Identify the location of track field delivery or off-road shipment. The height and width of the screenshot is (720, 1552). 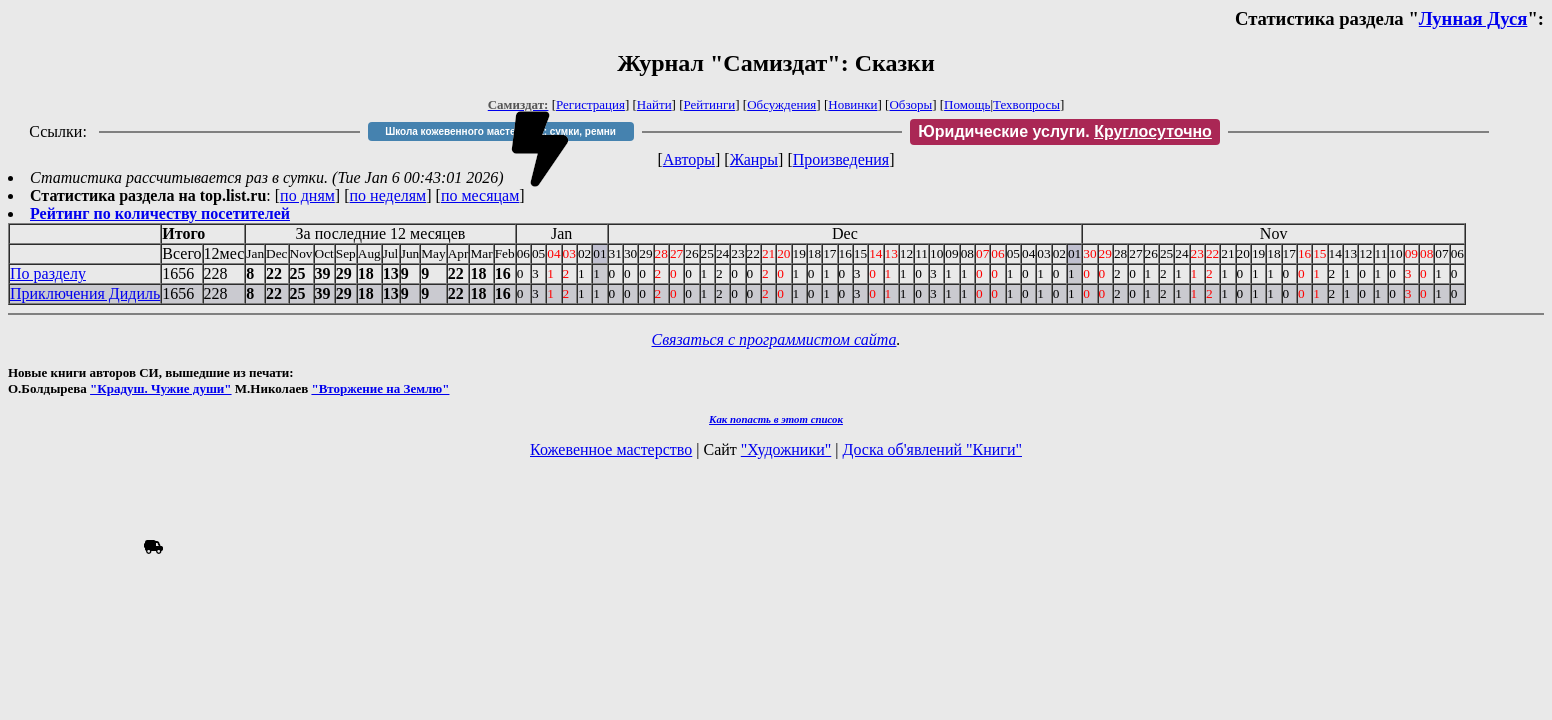
(154, 547).